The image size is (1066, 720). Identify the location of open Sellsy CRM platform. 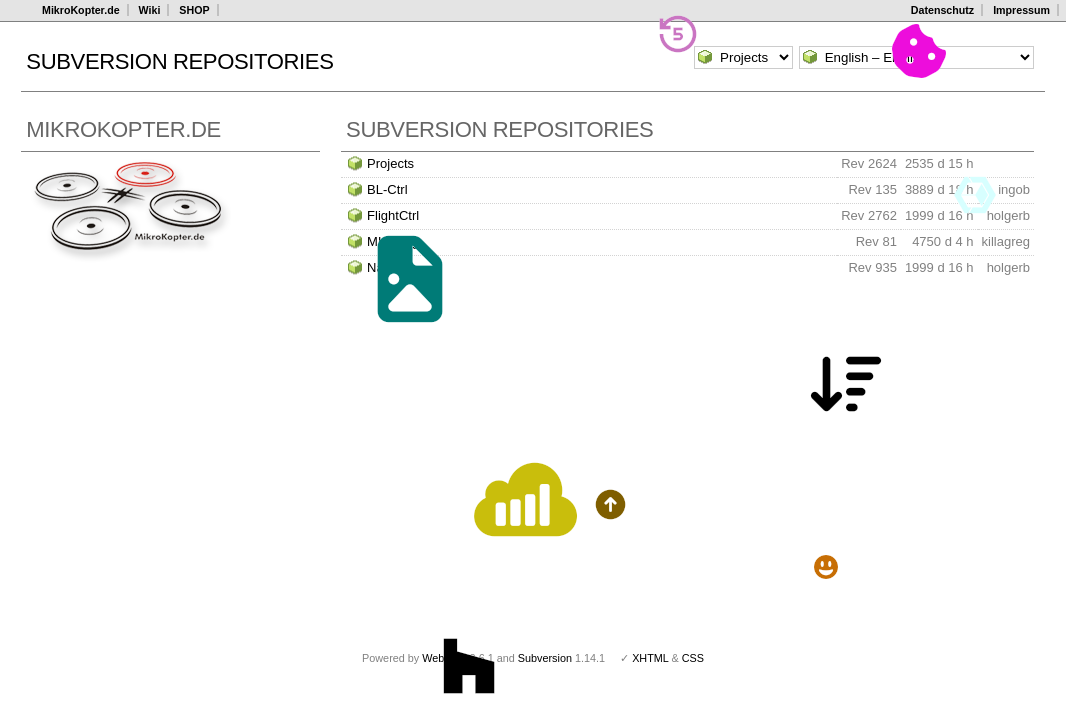
(525, 499).